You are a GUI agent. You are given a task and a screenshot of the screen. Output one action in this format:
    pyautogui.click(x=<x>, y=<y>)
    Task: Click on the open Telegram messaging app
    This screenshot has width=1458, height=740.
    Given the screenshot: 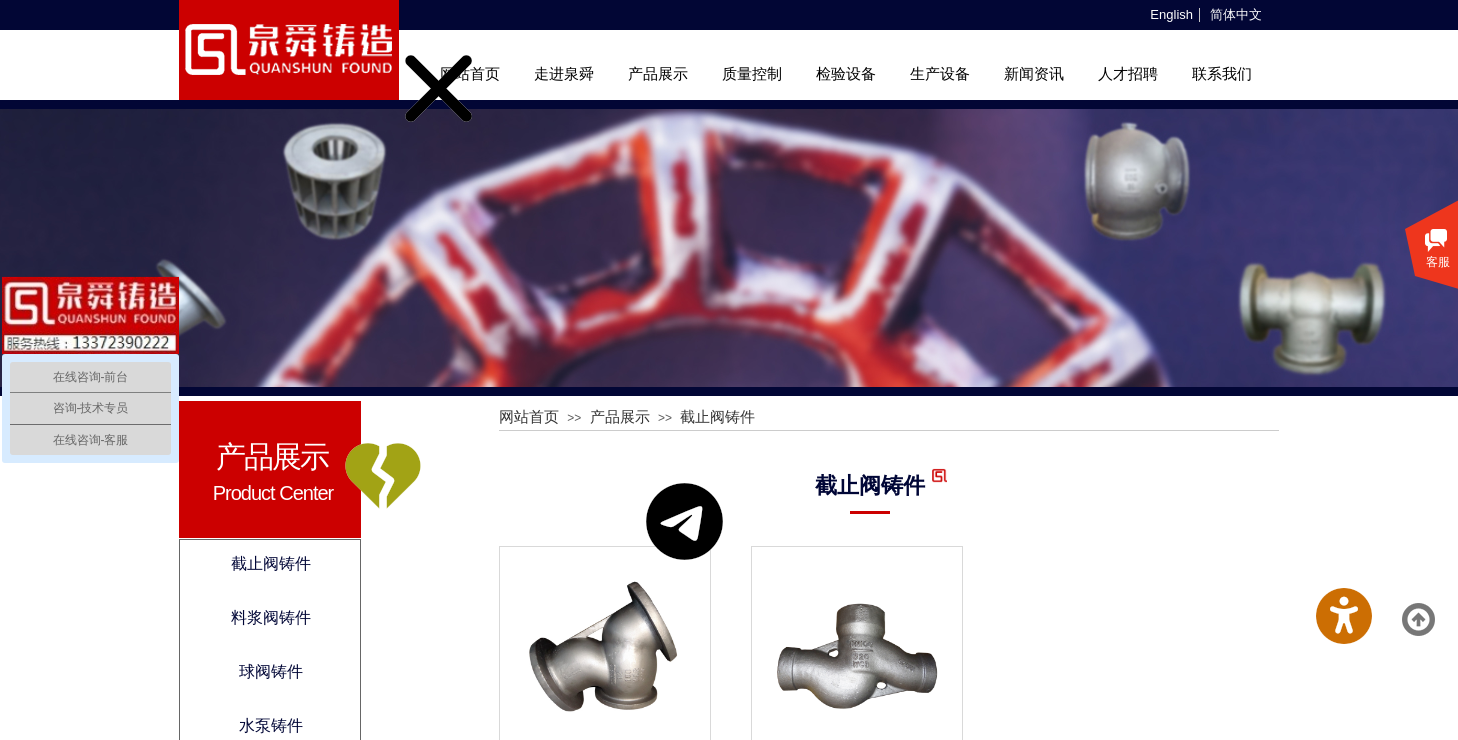 What is the action you would take?
    pyautogui.click(x=684, y=521)
    